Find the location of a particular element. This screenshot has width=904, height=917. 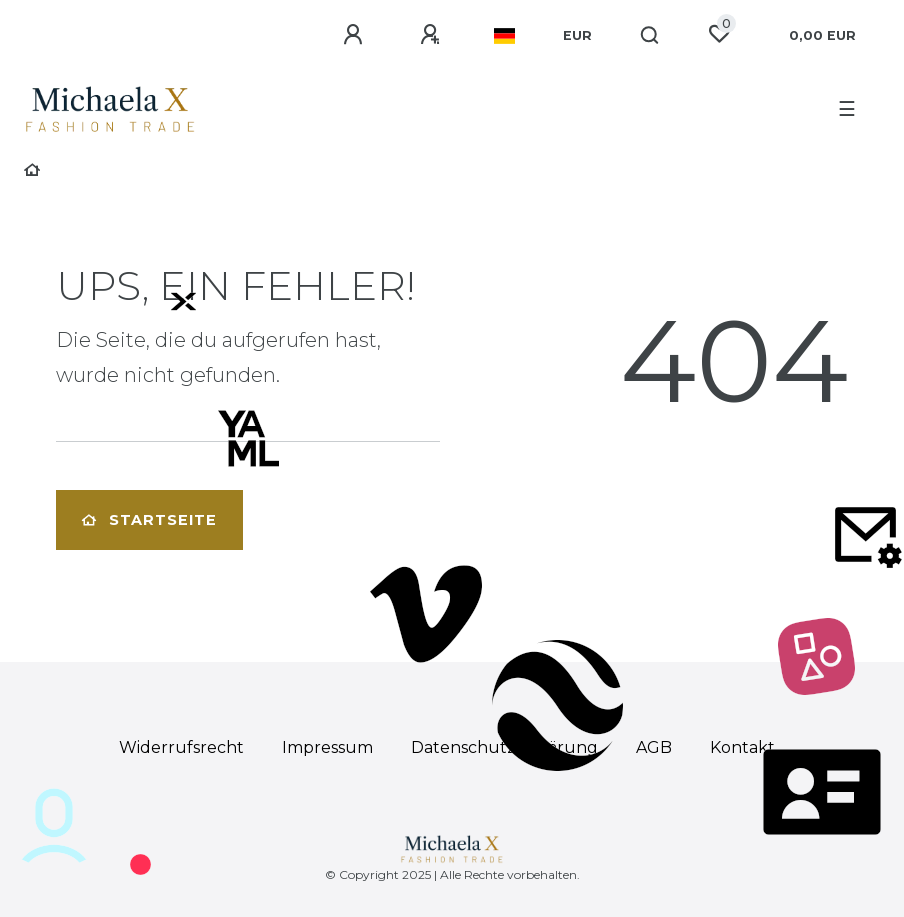

open the Vimeo app is located at coordinates (426, 614).